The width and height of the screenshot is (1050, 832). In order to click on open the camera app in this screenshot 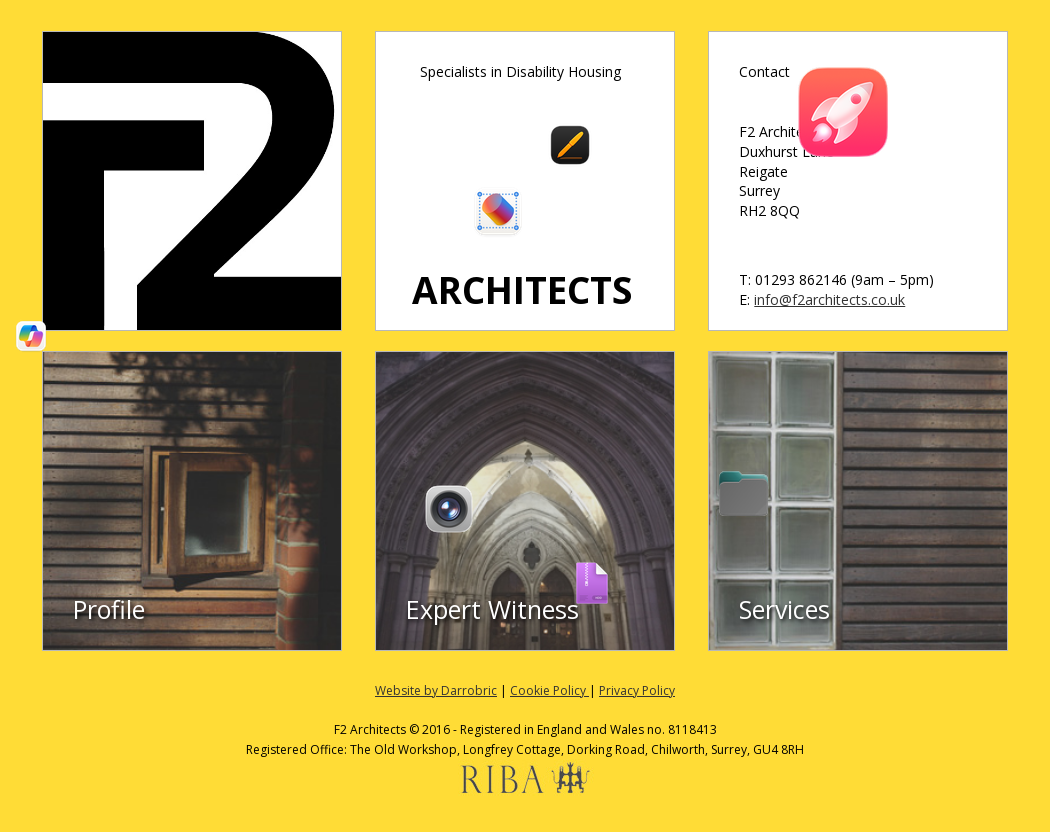, I will do `click(449, 509)`.